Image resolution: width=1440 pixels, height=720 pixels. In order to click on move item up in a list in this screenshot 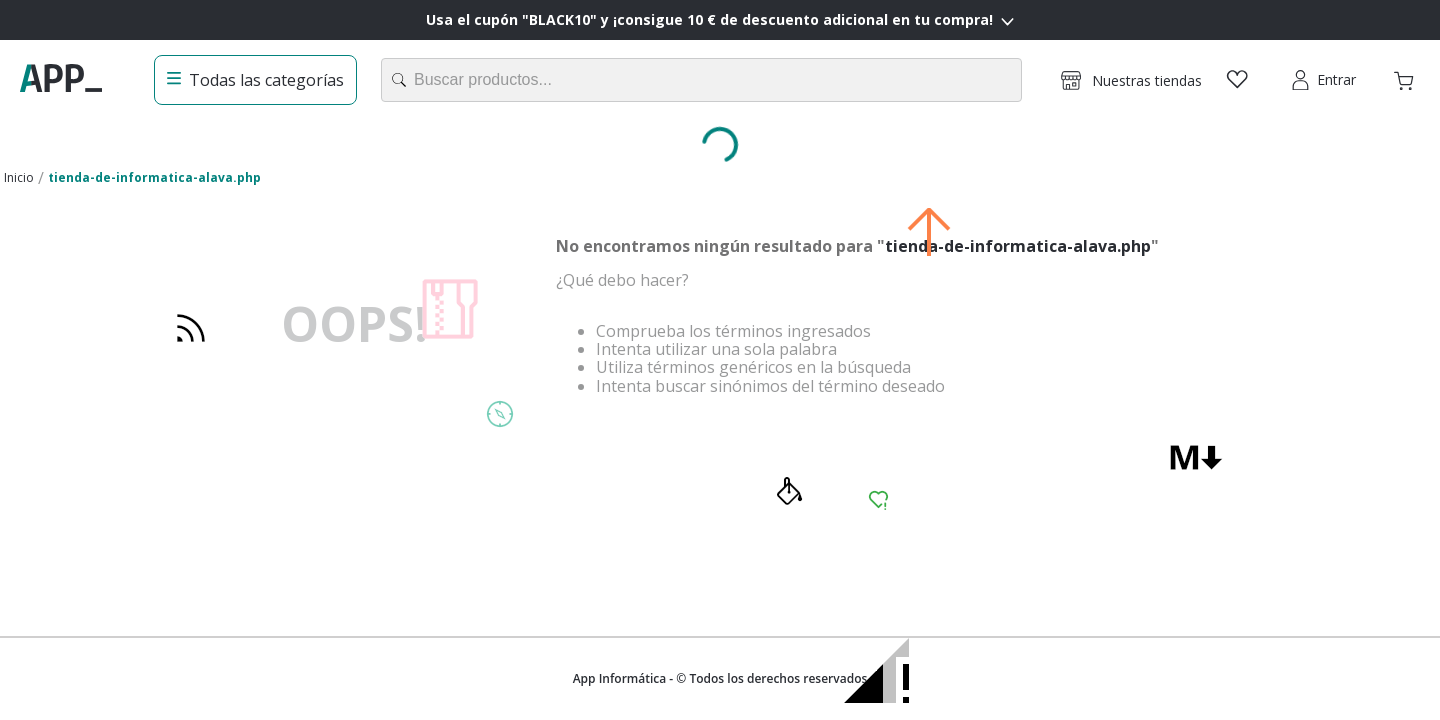, I will do `click(927, 232)`.